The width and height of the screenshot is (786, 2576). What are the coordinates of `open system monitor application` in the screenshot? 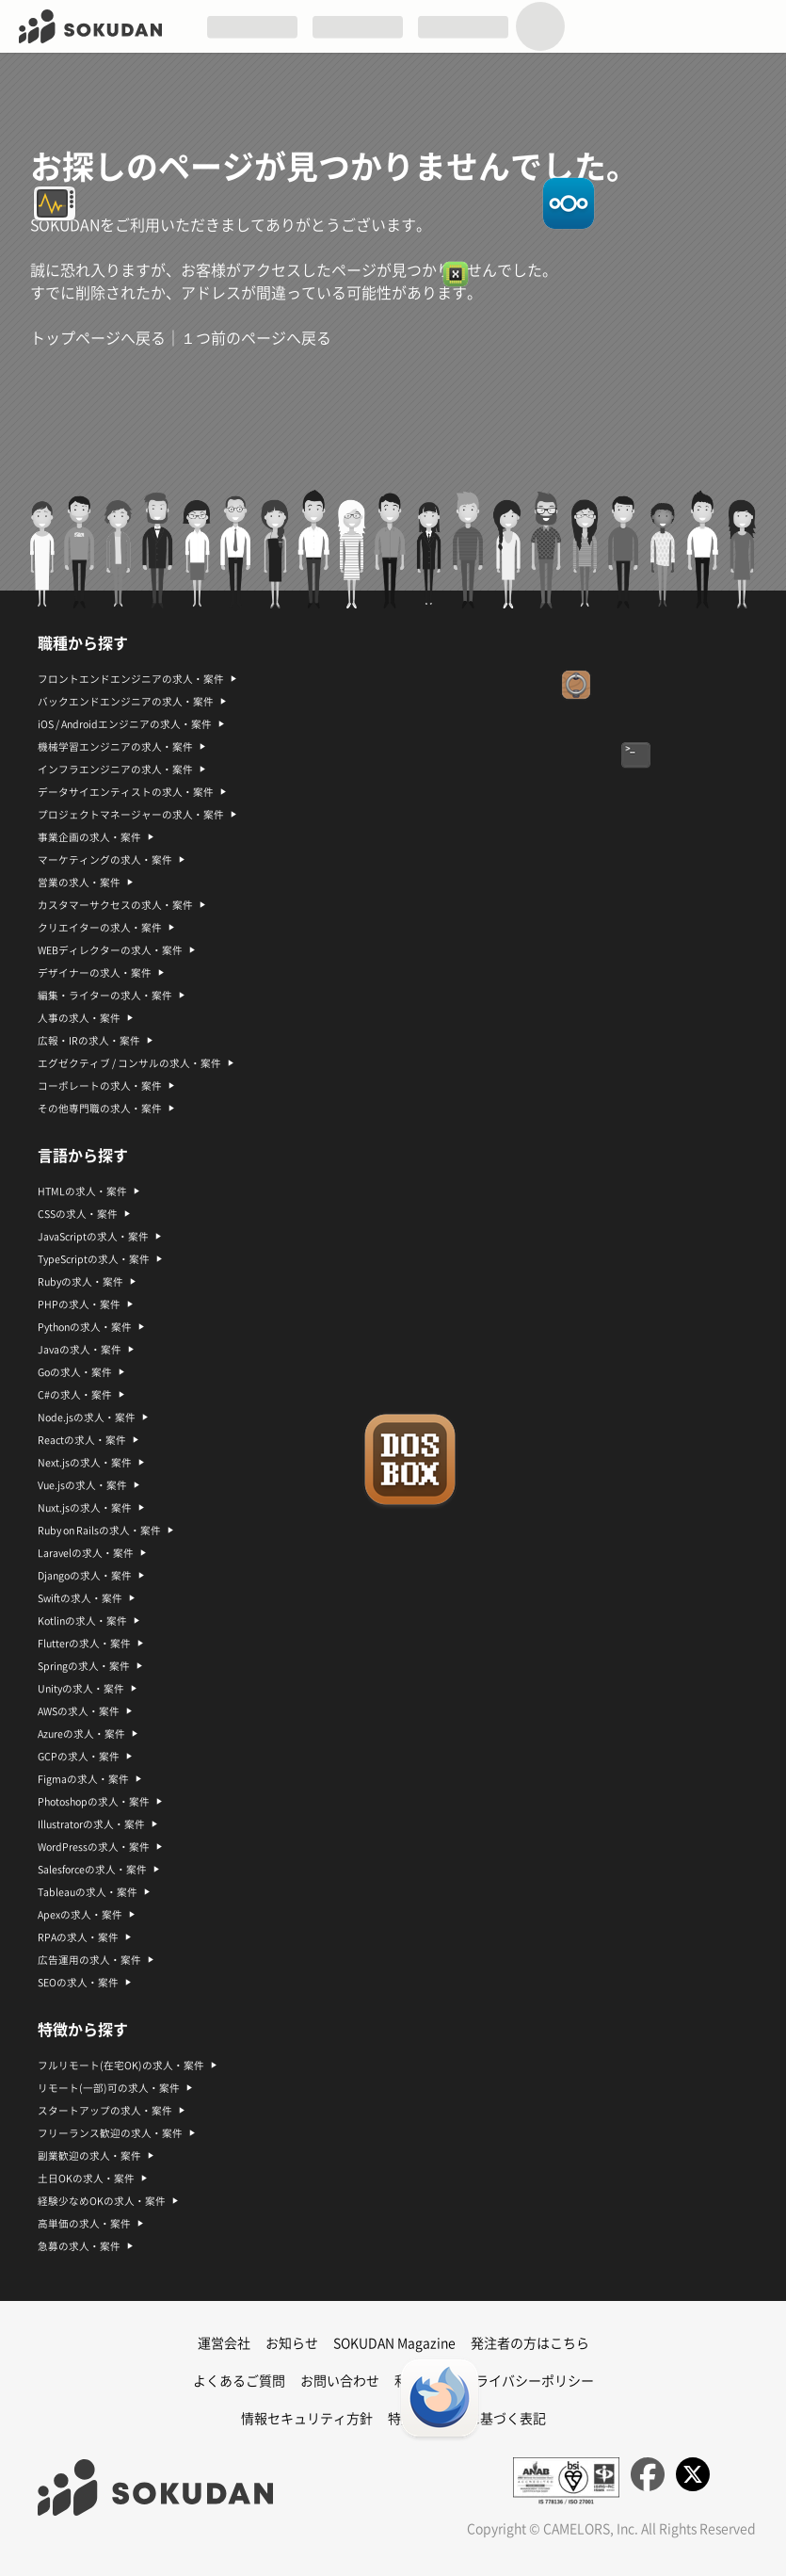 It's located at (55, 203).